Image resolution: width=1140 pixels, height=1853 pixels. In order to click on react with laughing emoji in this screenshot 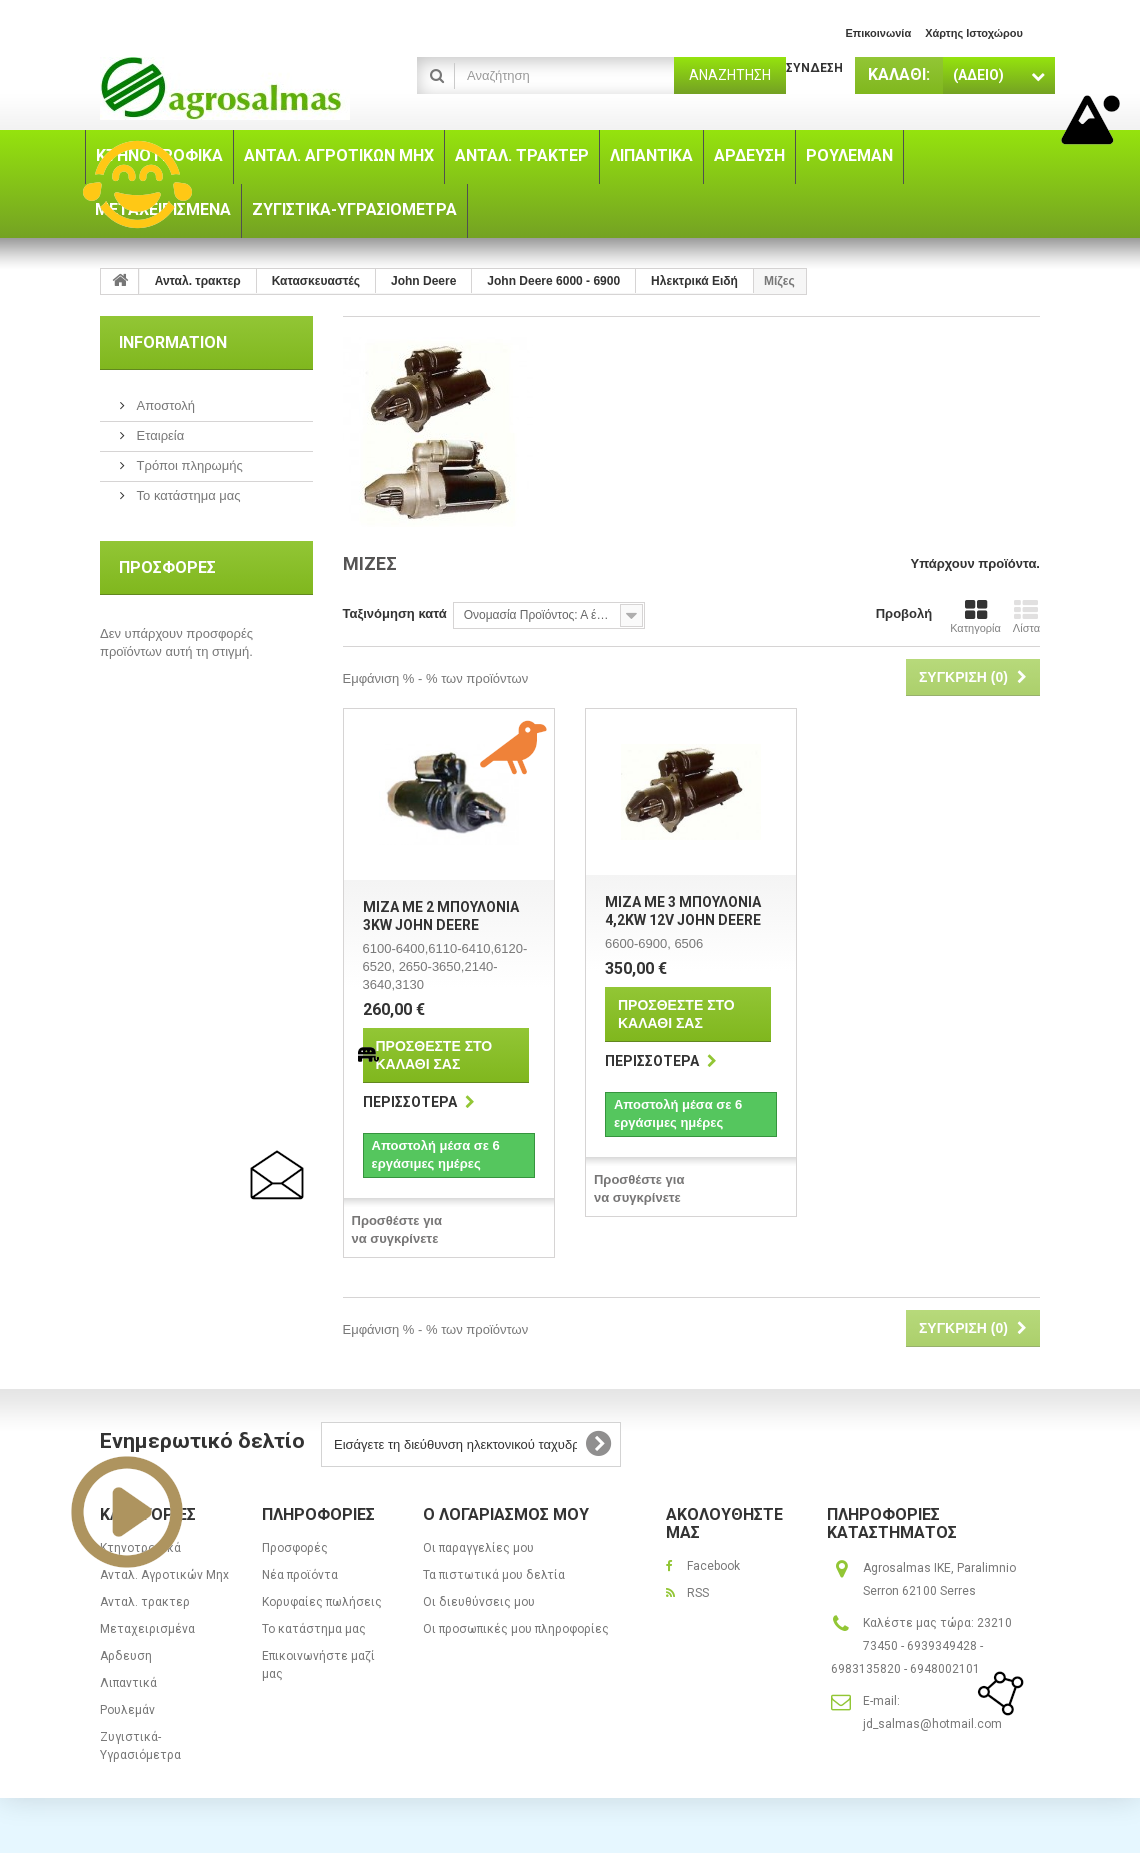, I will do `click(137, 184)`.